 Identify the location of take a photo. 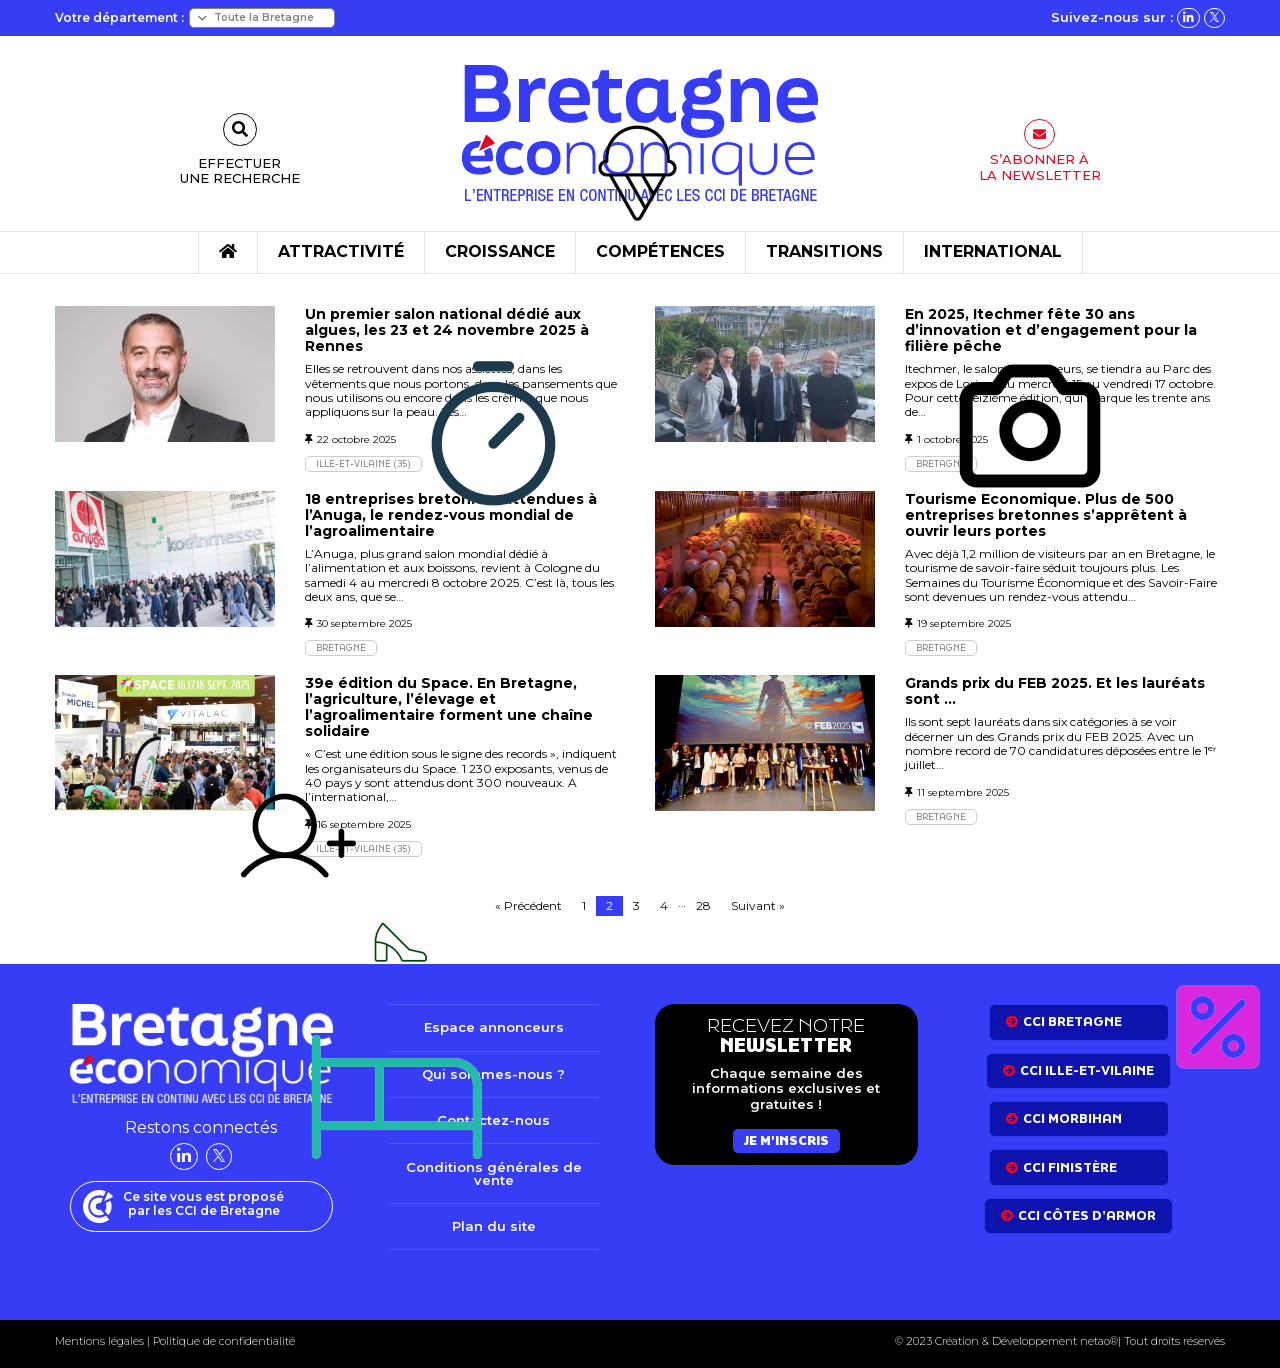
(1030, 426).